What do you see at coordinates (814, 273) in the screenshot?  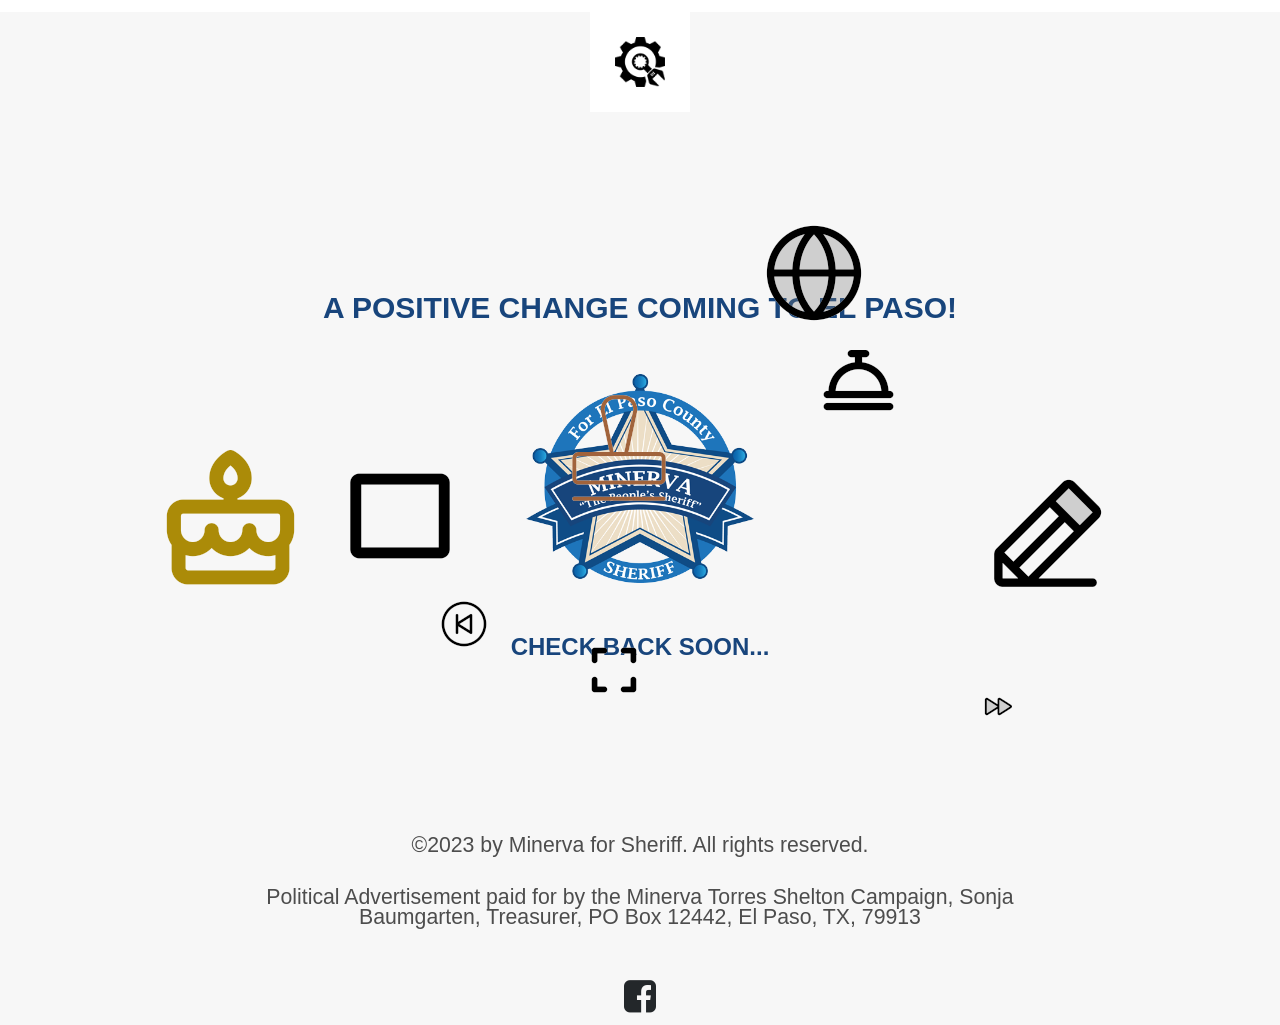 I see `switch to global or worldwide view` at bounding box center [814, 273].